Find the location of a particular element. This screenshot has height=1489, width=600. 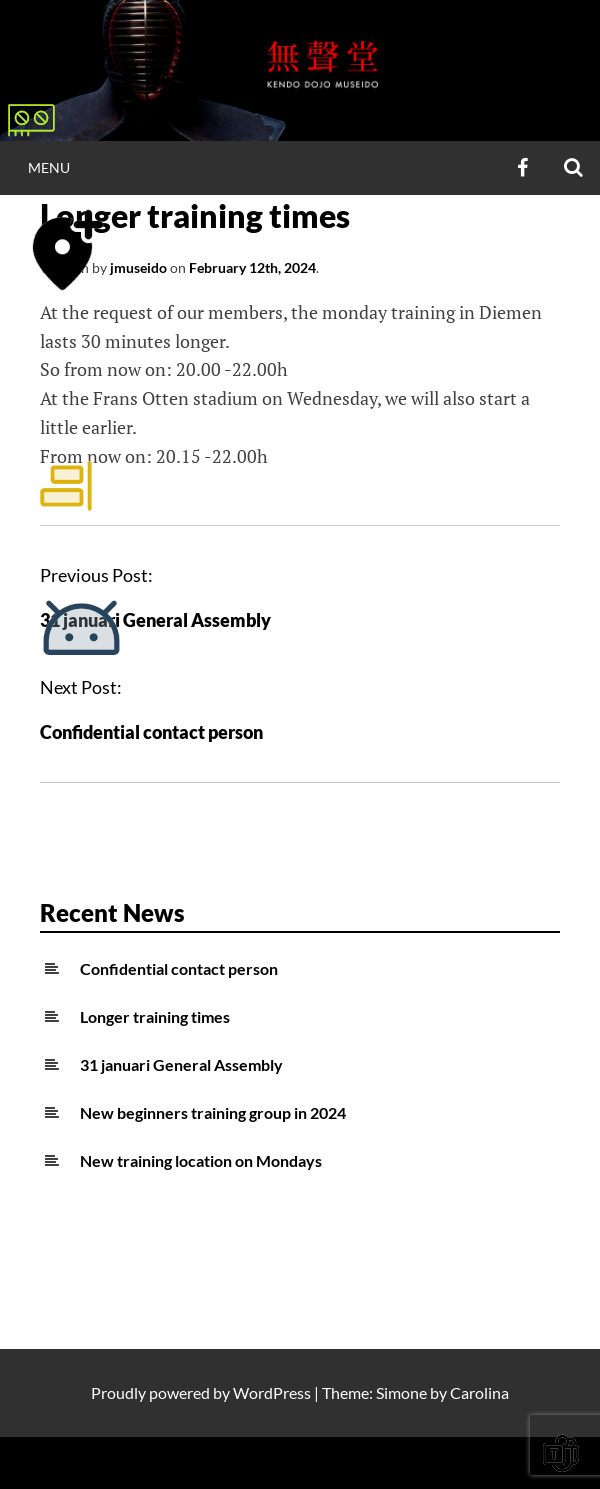

open microsoft teams is located at coordinates (561, 1454).